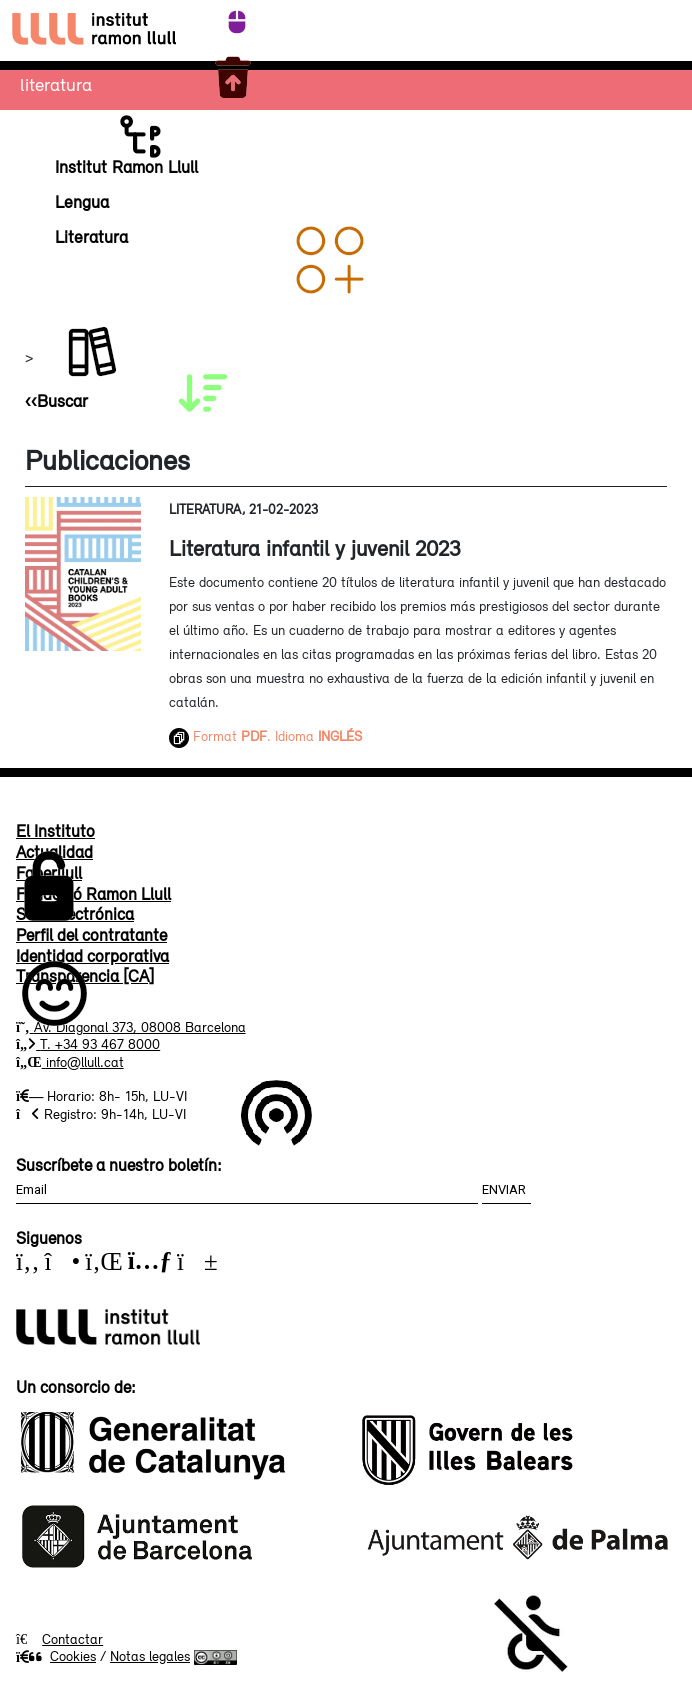 This screenshot has height=1706, width=692. I want to click on select automatic transmission mode, so click(141, 136).